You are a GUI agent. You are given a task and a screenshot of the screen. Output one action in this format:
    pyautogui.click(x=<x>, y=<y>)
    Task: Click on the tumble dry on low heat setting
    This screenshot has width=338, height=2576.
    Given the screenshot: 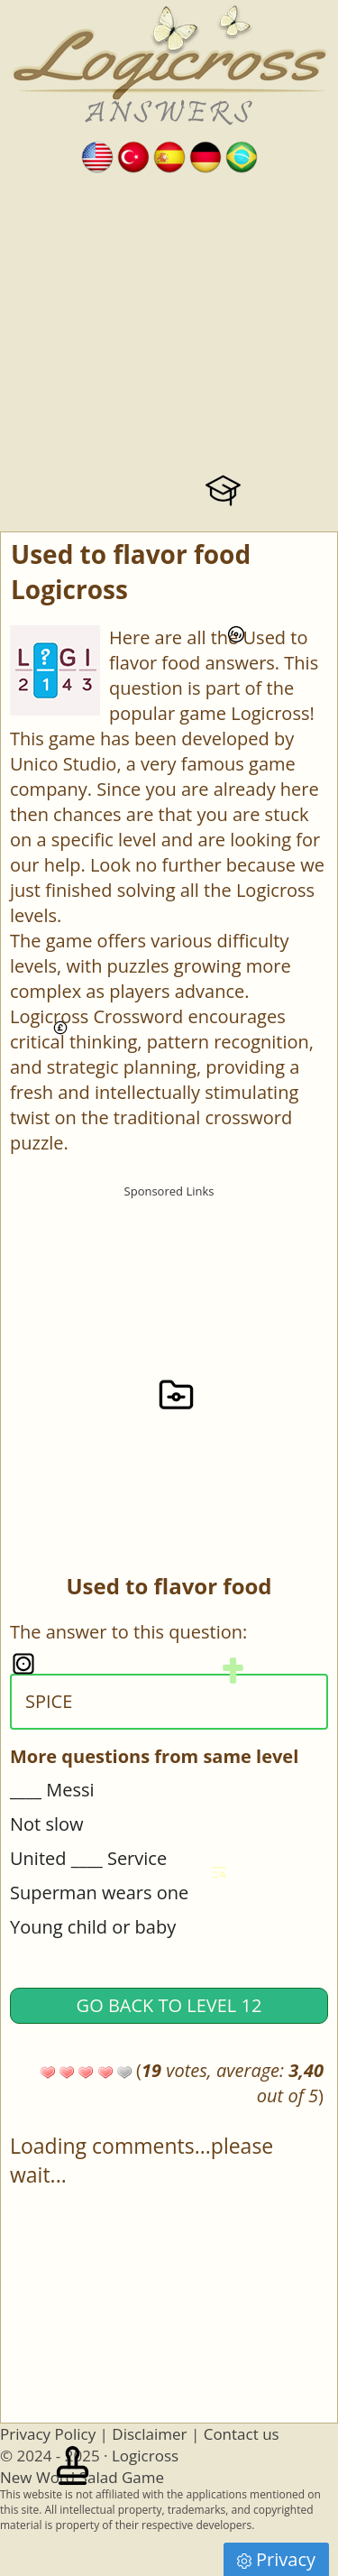 What is the action you would take?
    pyautogui.click(x=23, y=1664)
    